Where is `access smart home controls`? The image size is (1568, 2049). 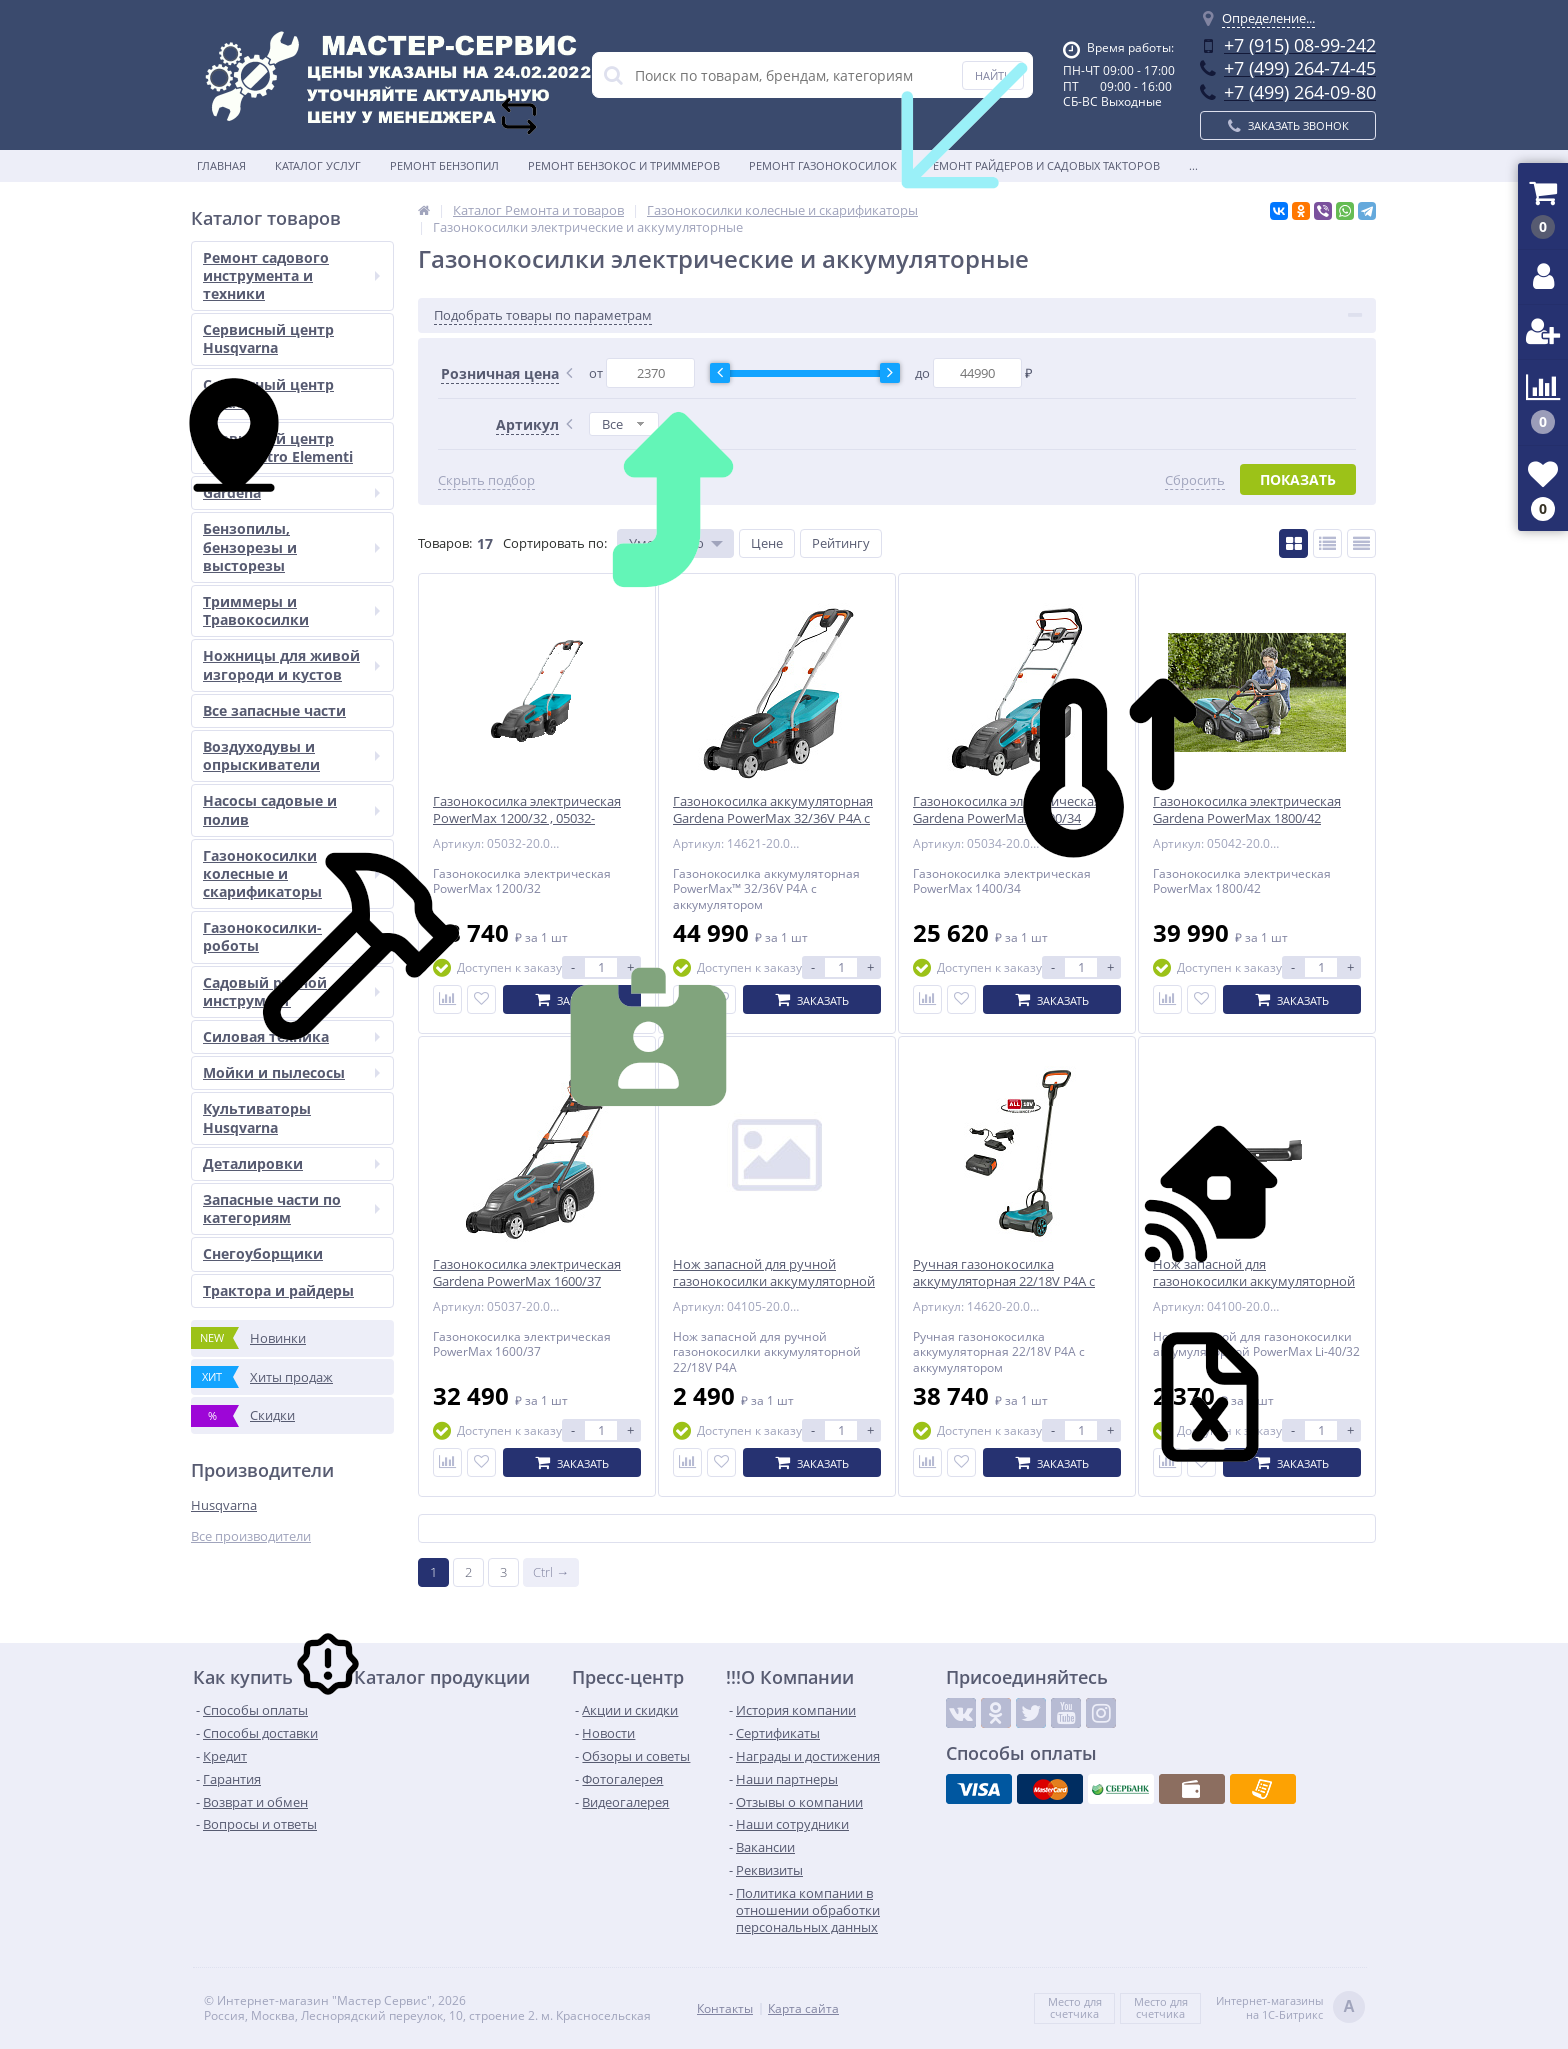
access smart home controls is located at coordinates (1215, 1192).